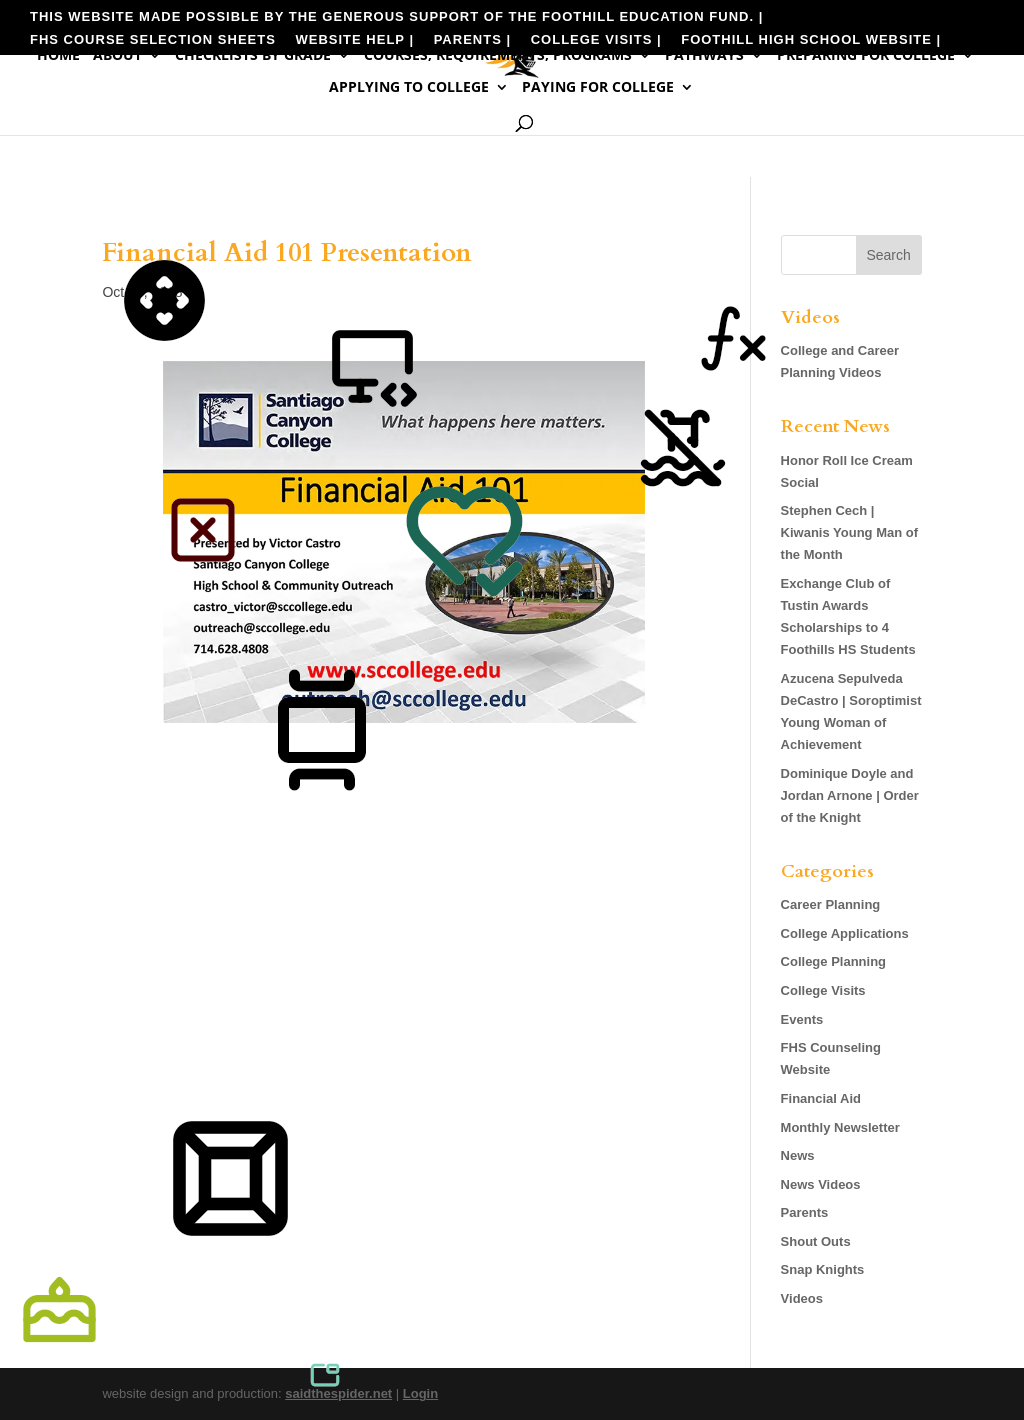 The image size is (1024, 1420). Describe the element at coordinates (683, 448) in the screenshot. I see `pool closed or unavailable` at that location.